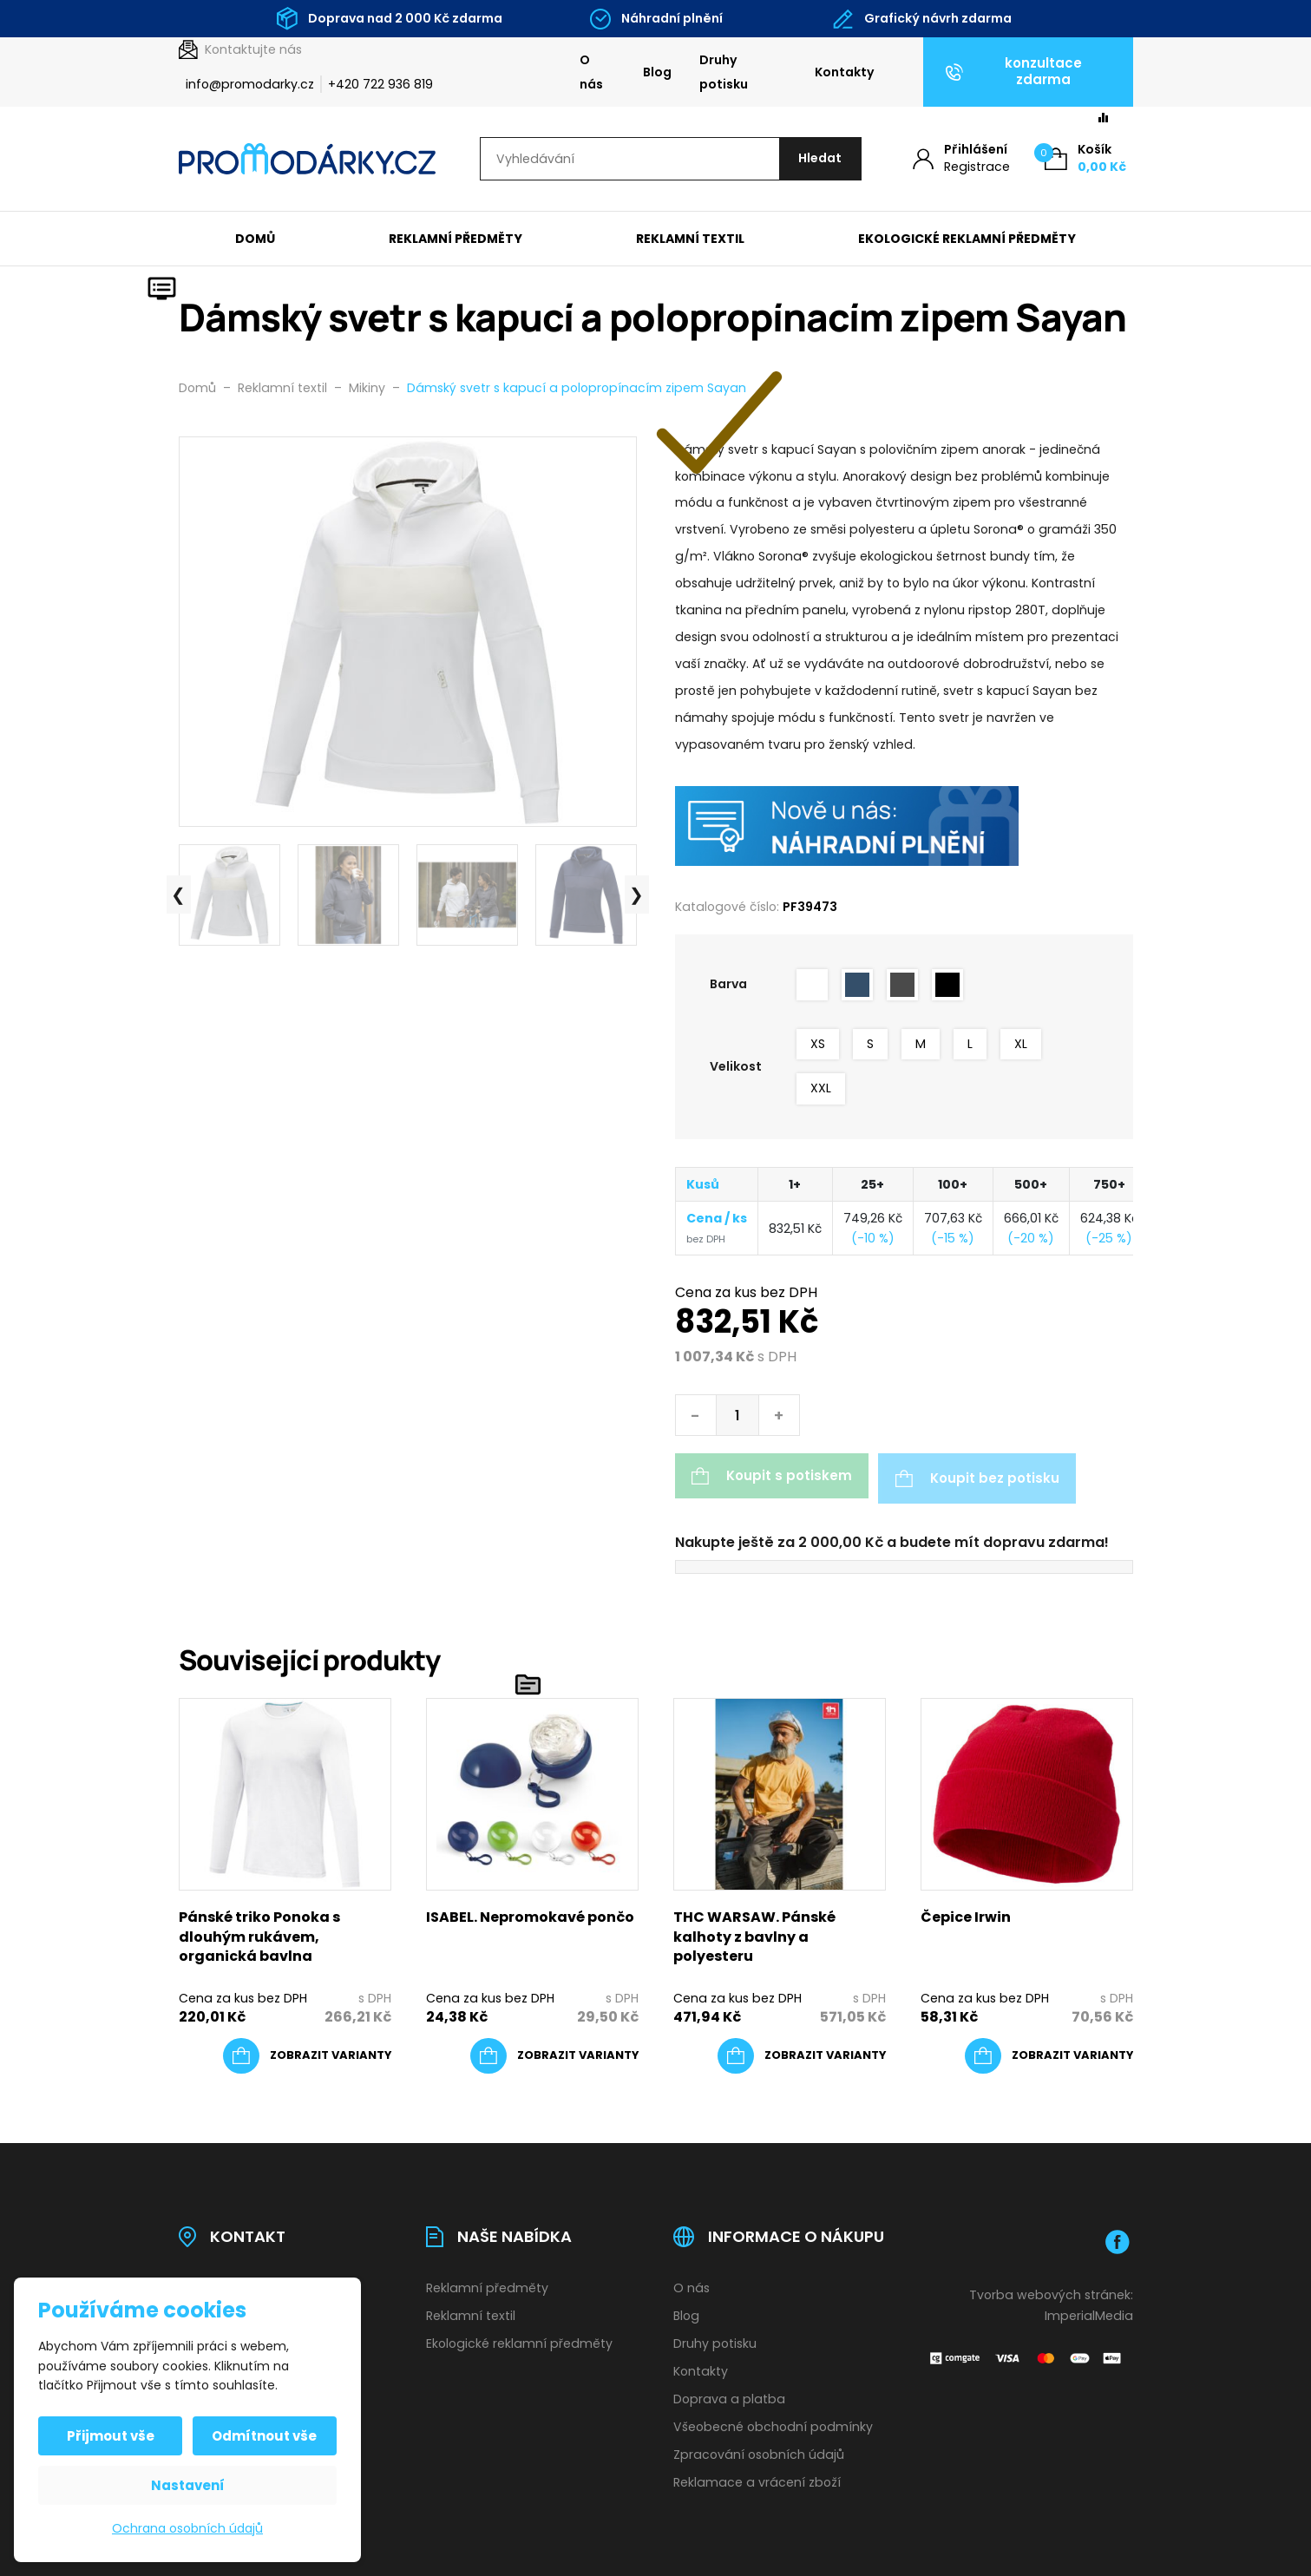 The width and height of the screenshot is (1311, 2576). I want to click on adjust audio equalizer settings, so click(1103, 117).